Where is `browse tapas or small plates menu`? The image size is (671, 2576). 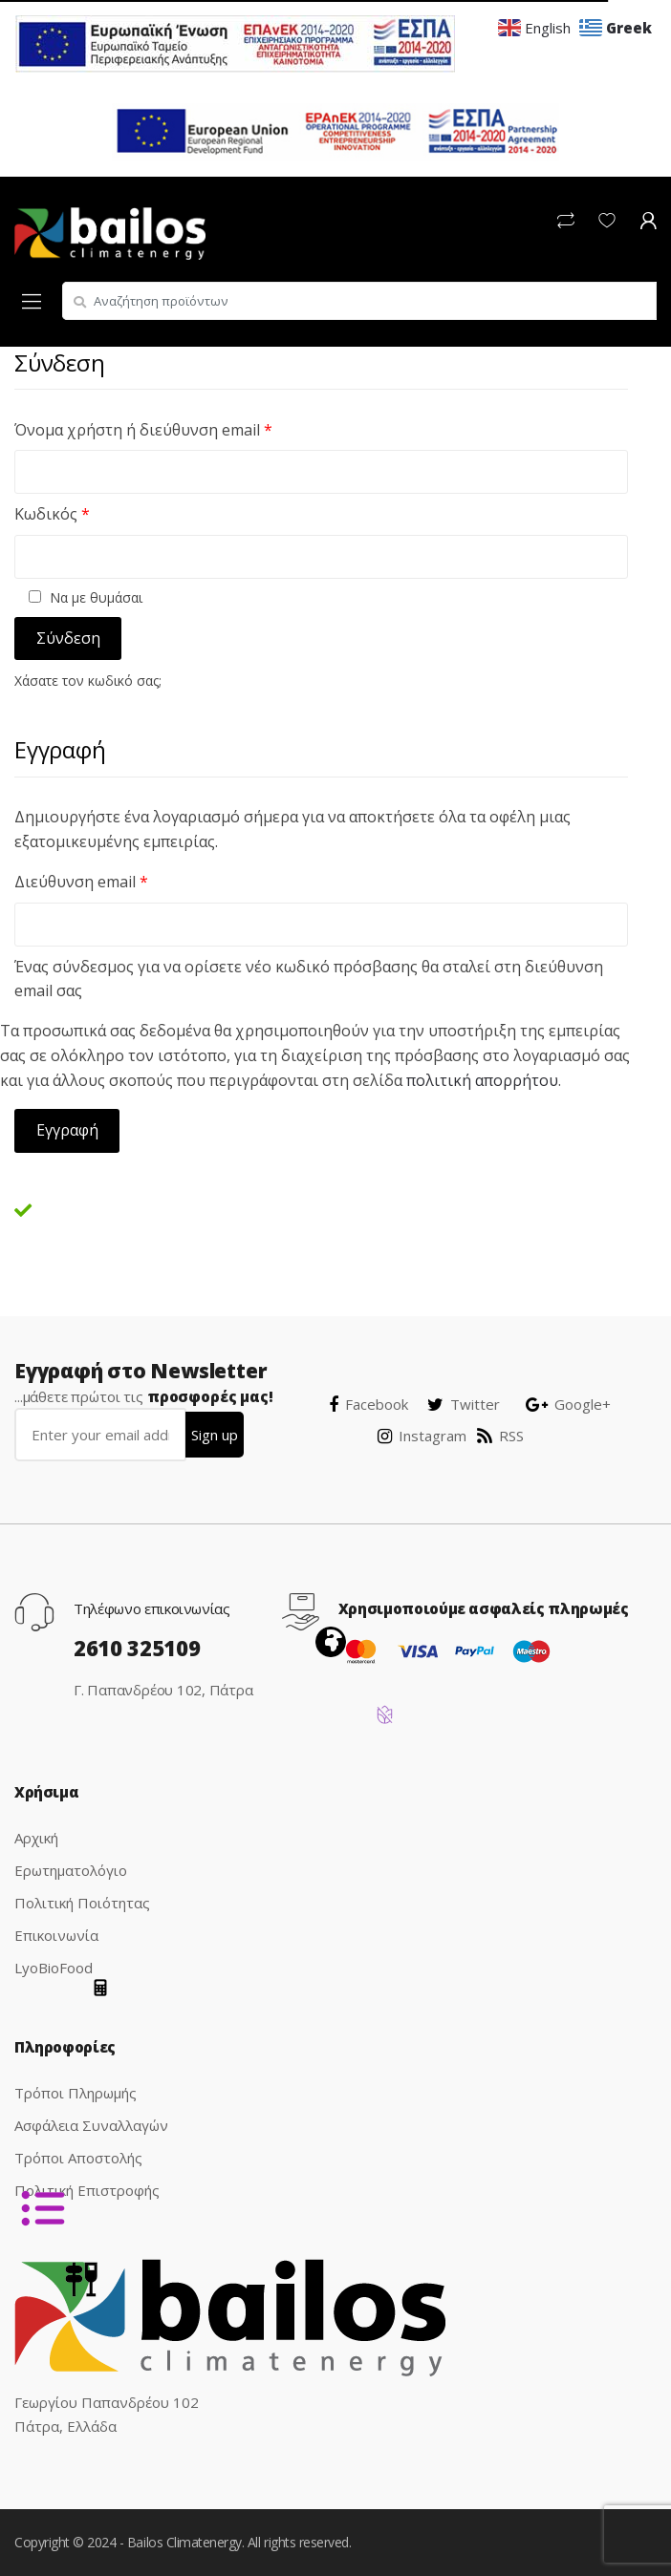
browse tapas or small plates menu is located at coordinates (81, 2279).